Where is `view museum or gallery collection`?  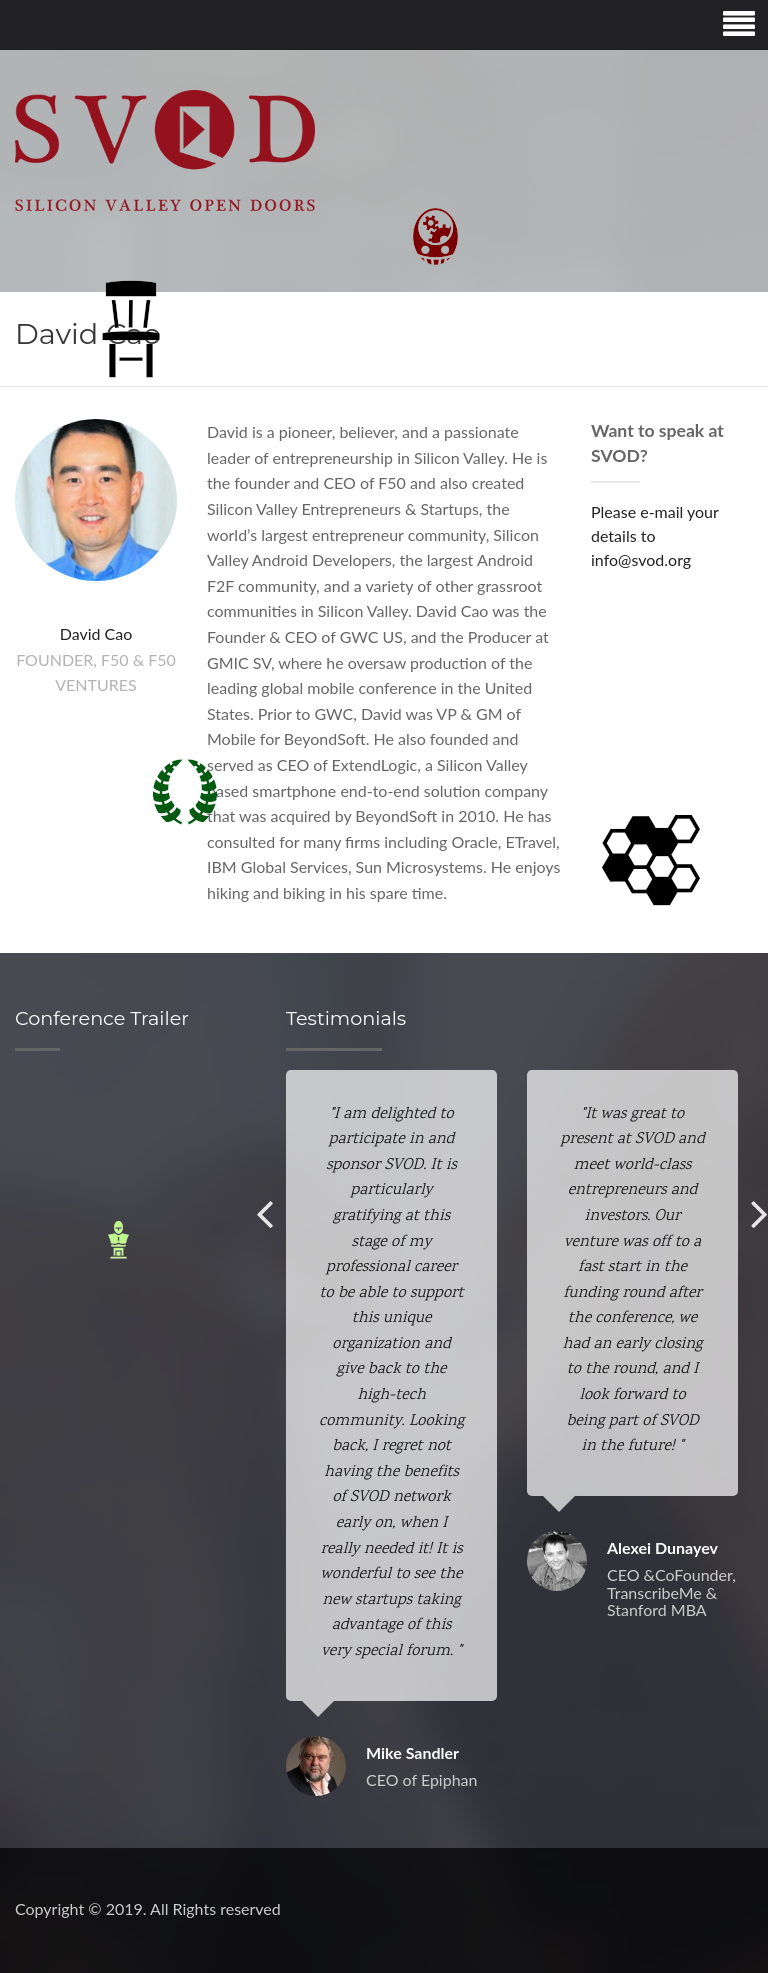 view museum or gallery collection is located at coordinates (118, 1239).